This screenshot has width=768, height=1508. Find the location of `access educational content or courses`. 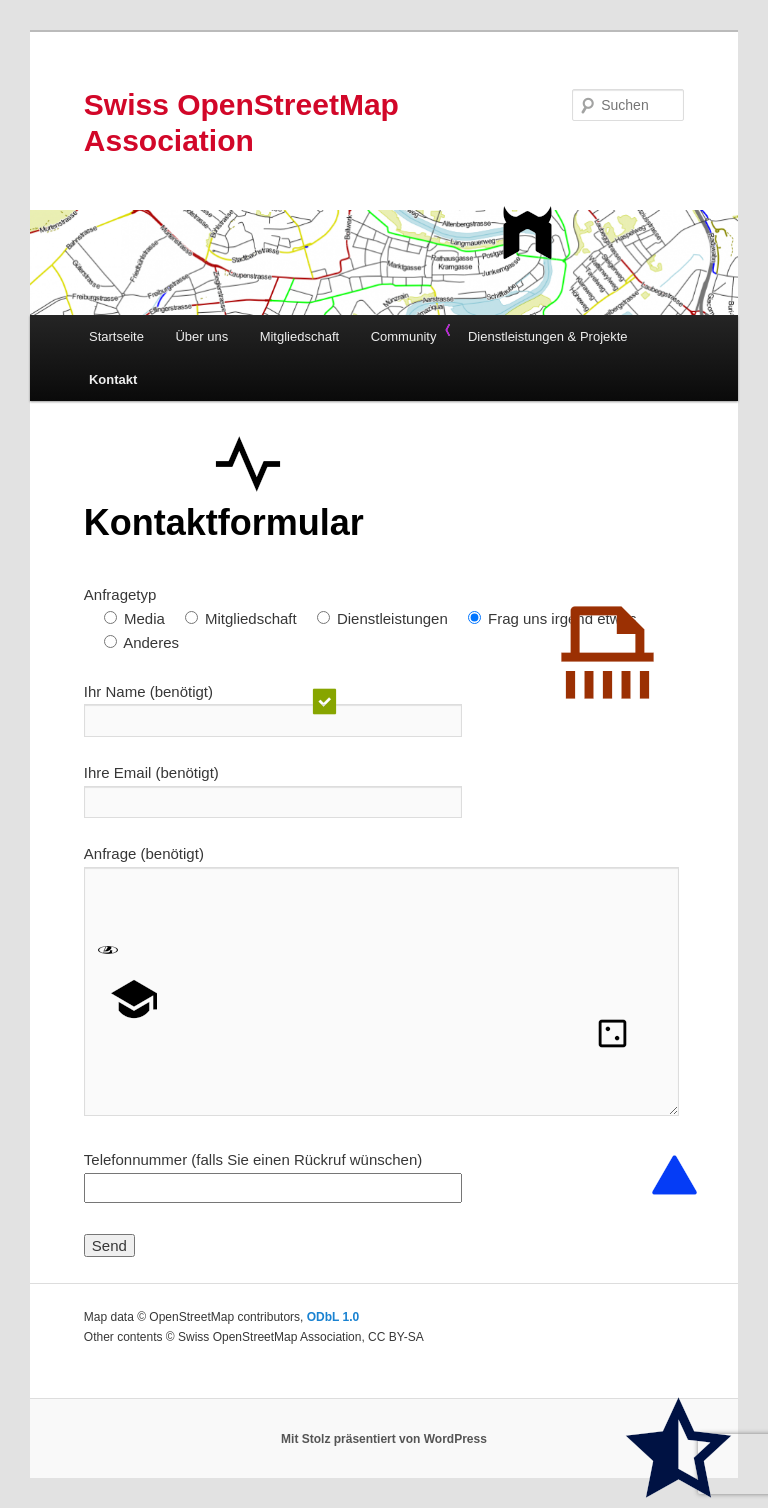

access educational content or courses is located at coordinates (134, 999).